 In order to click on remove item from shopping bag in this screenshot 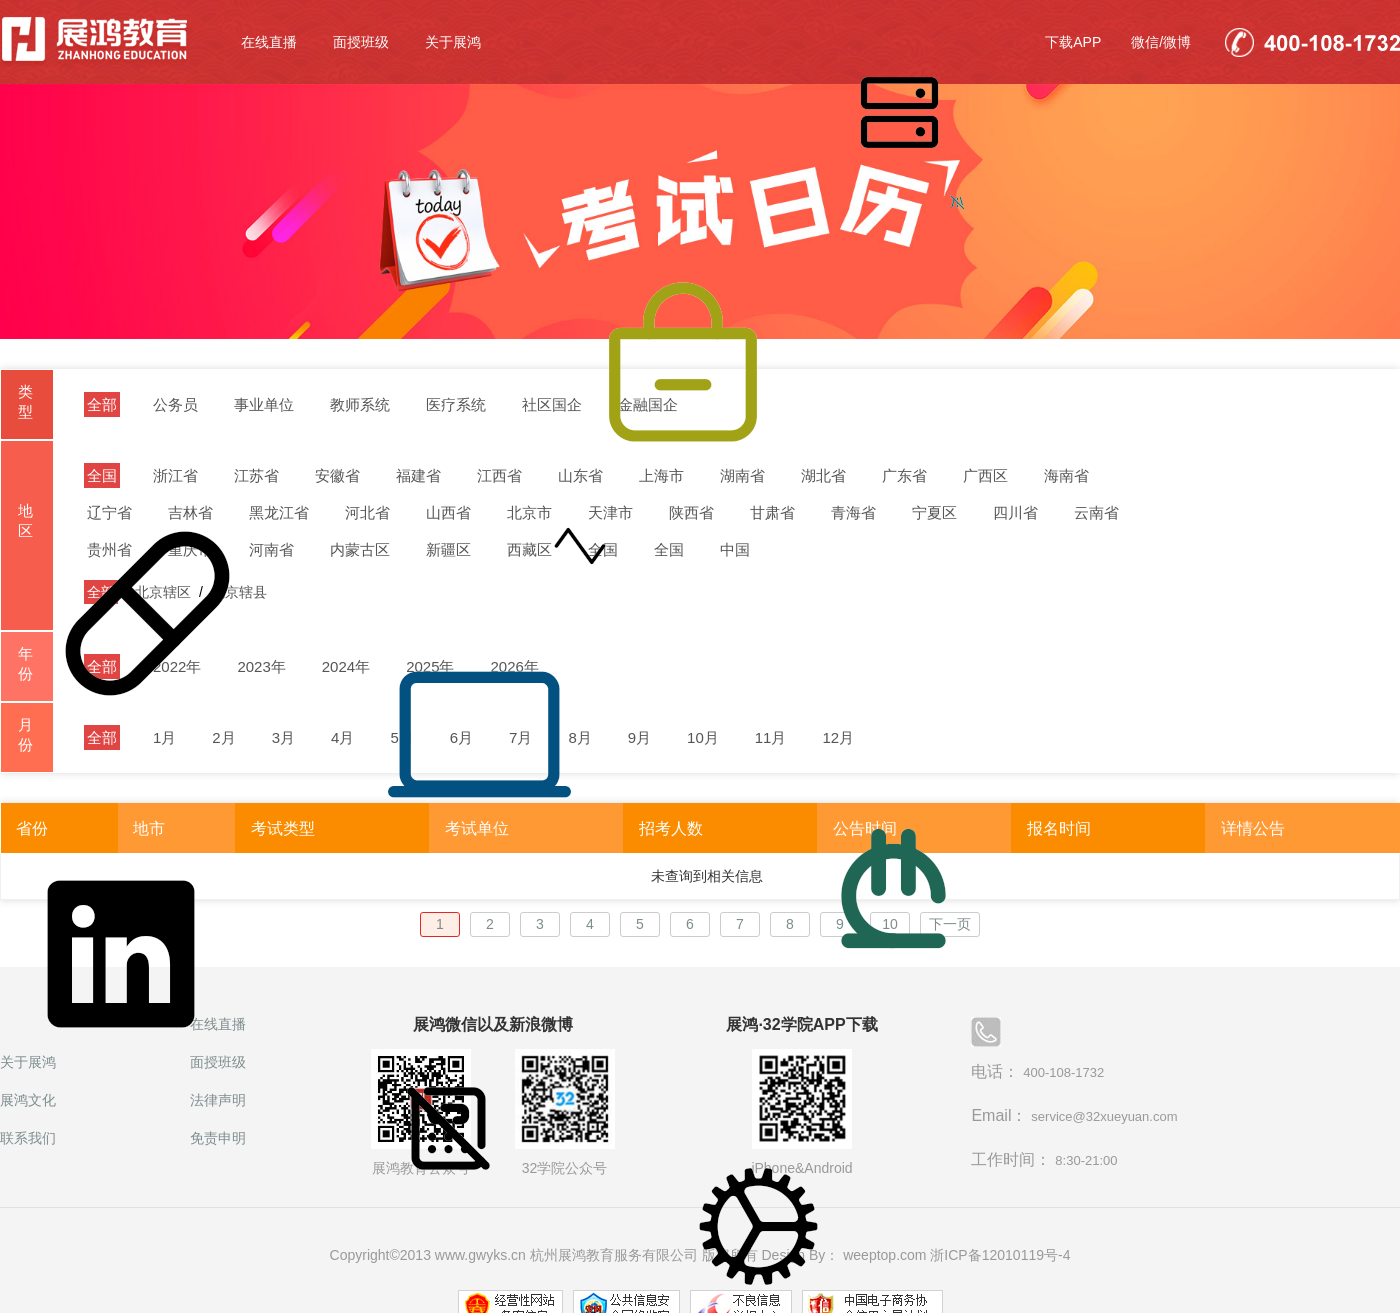, I will do `click(683, 362)`.